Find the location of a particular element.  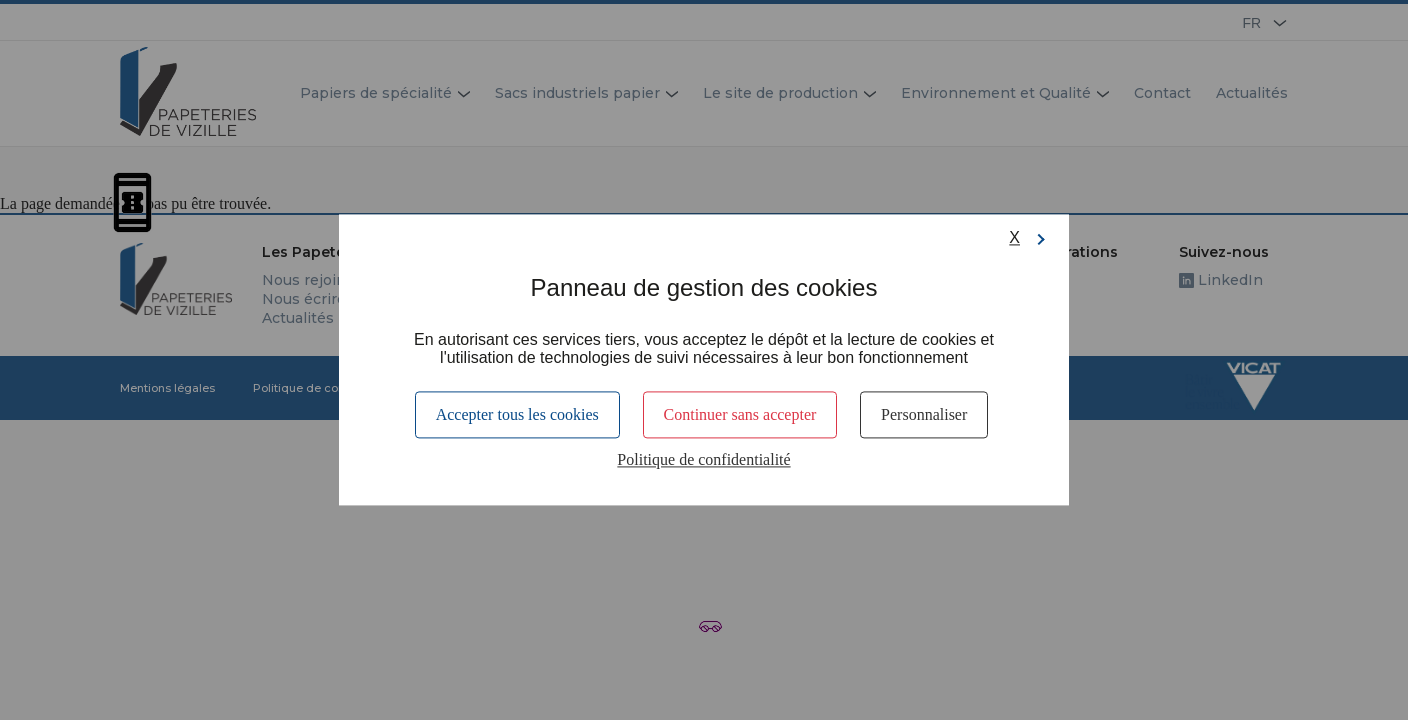

access swimming or diving activity settings is located at coordinates (710, 626).